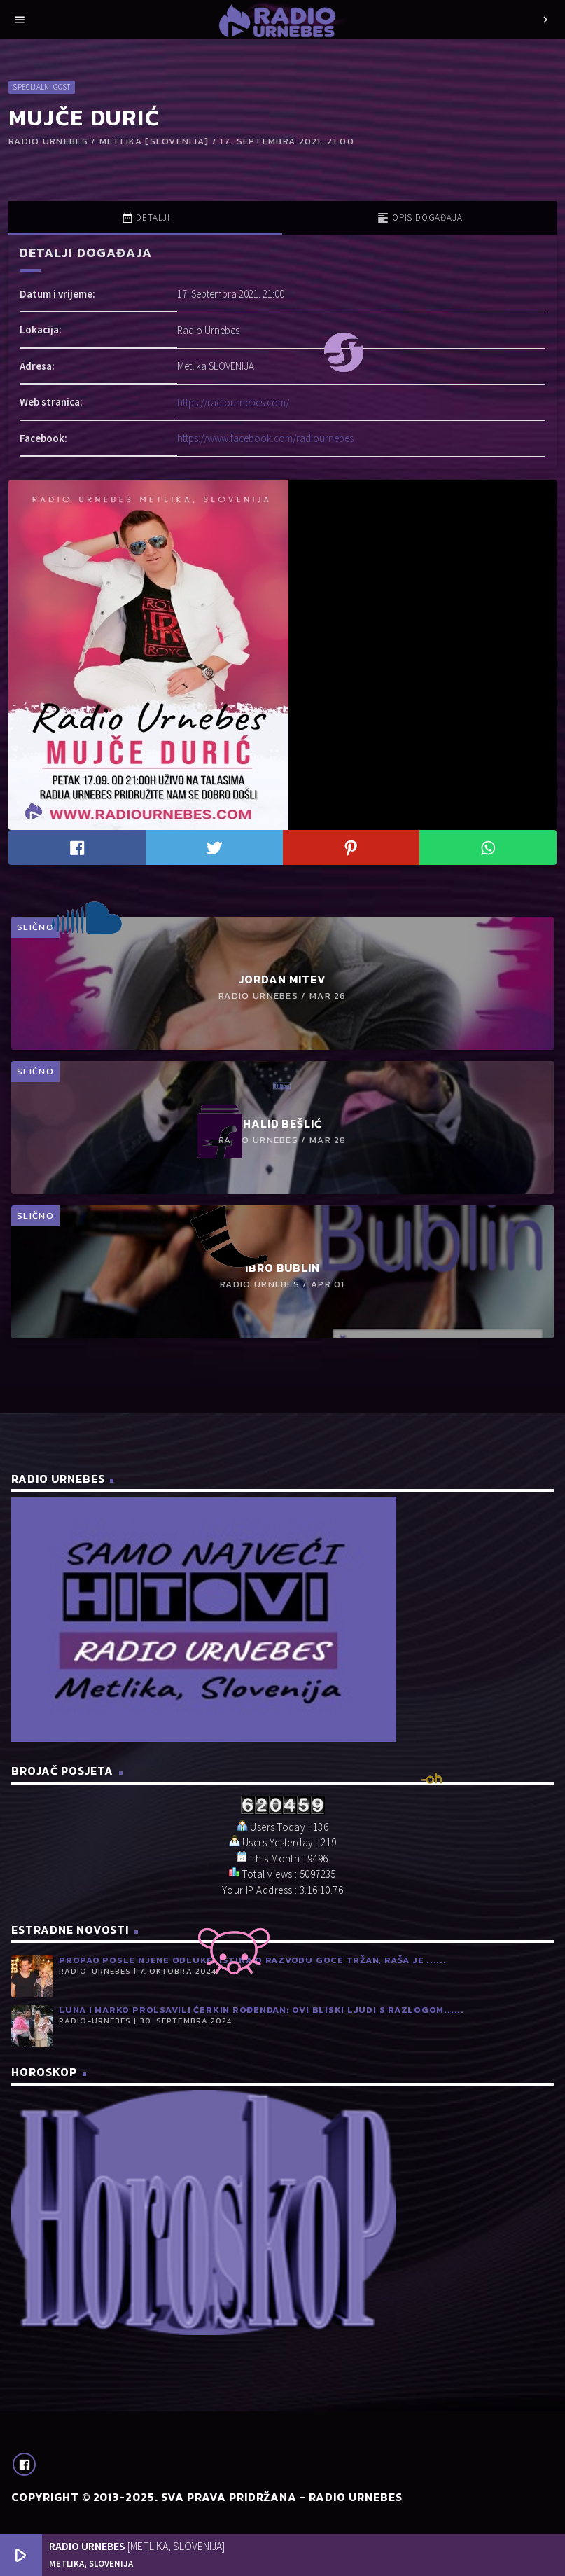 The height and width of the screenshot is (2576, 565). I want to click on access the Hilton hotels app or website, so click(281, 1086).